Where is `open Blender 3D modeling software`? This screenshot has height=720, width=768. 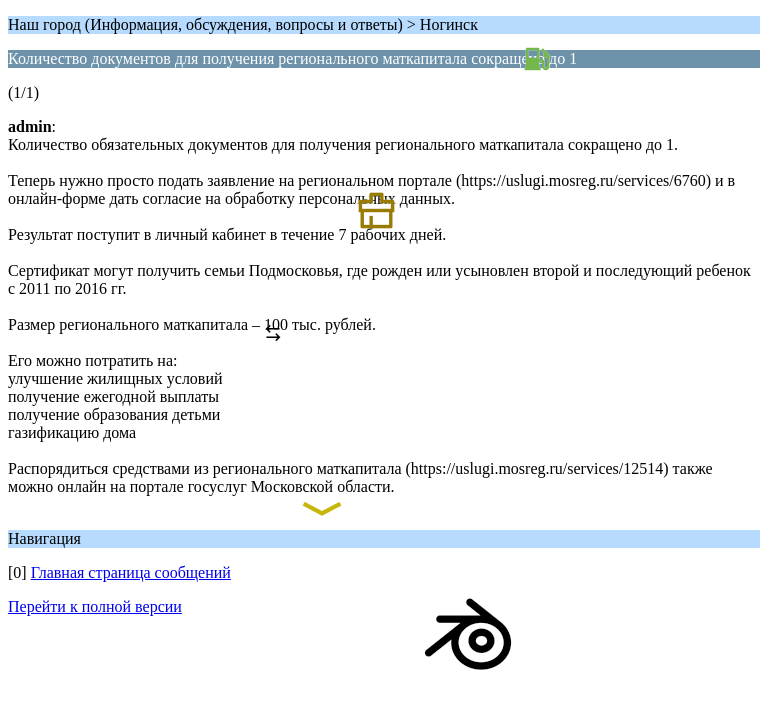
open Blender 3D modeling software is located at coordinates (468, 636).